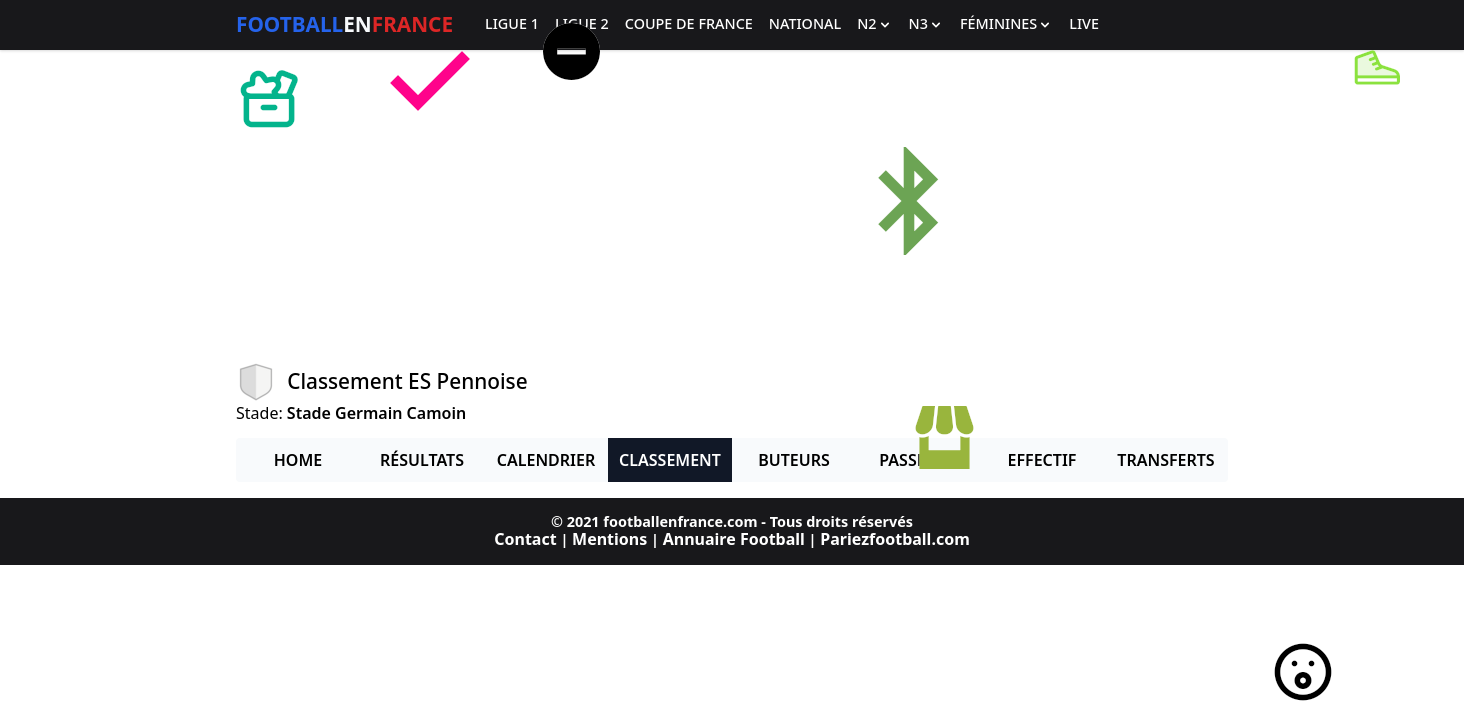  I want to click on access footwear or shoe category, so click(1375, 69).